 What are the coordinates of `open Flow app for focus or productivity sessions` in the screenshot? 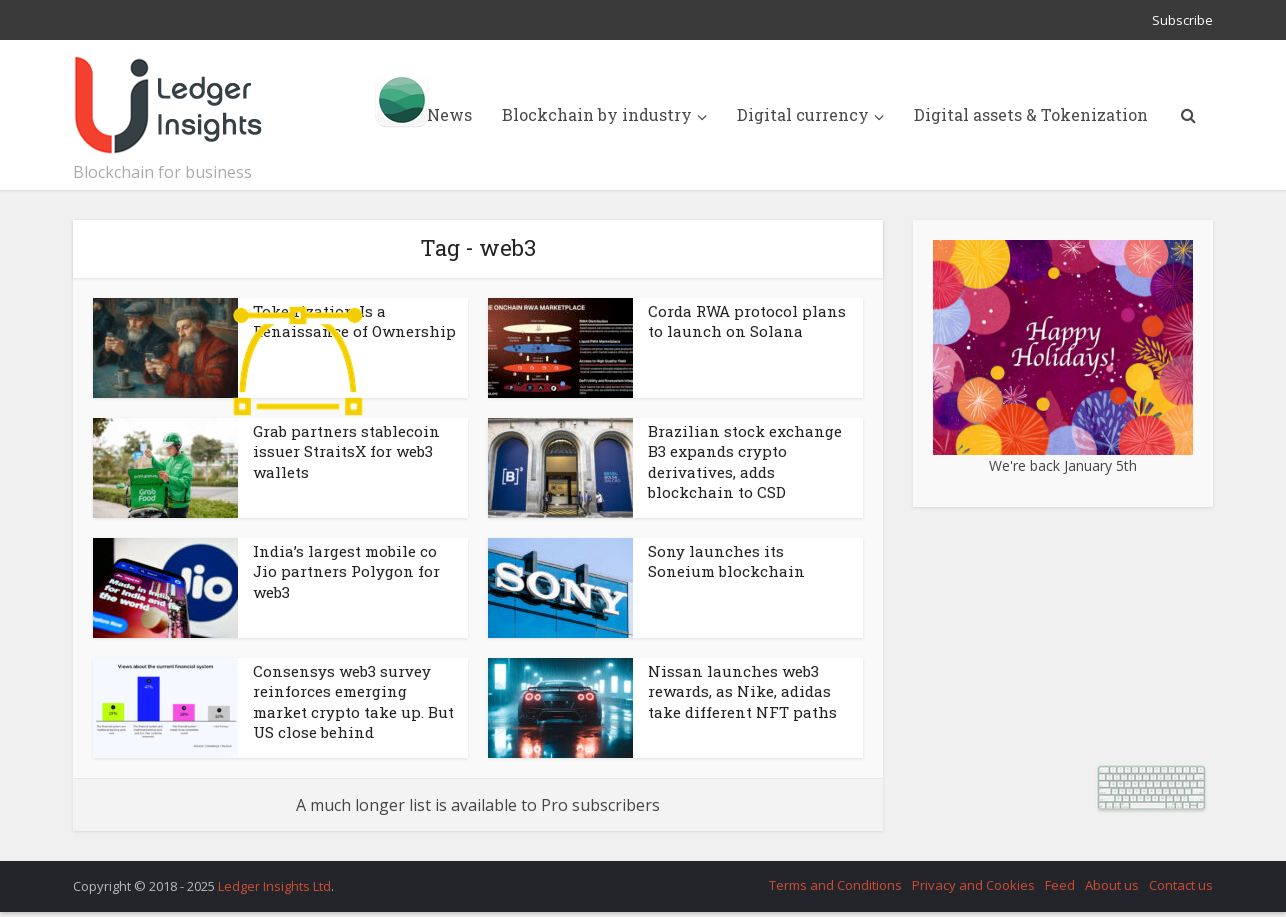 It's located at (402, 100).